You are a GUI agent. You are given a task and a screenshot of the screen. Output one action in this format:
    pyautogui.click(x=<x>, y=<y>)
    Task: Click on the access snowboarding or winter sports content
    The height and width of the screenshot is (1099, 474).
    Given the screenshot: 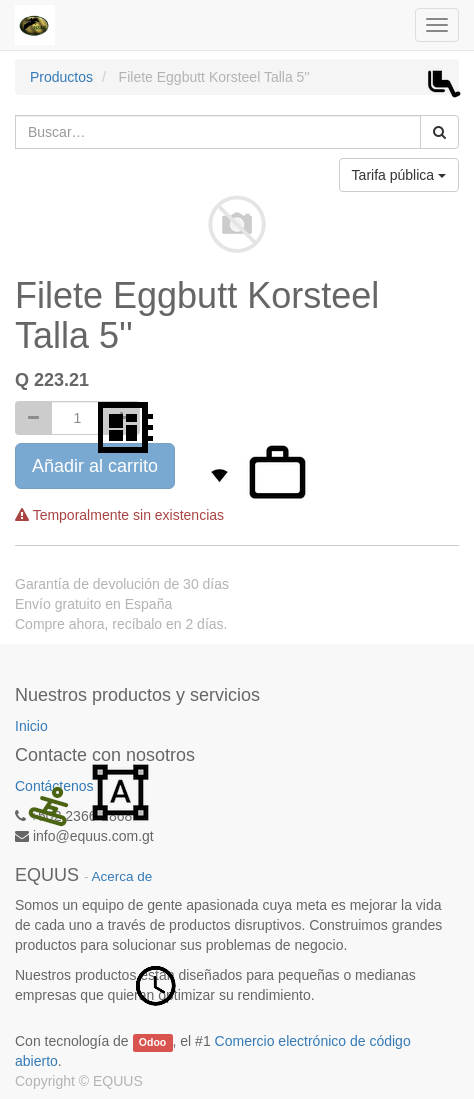 What is the action you would take?
    pyautogui.click(x=50, y=806)
    